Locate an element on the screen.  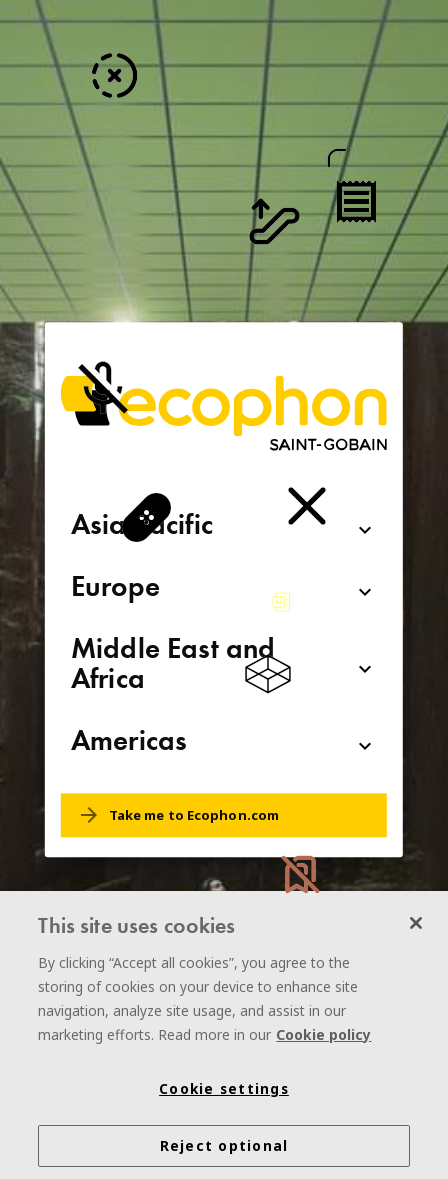
open CodePen profile or project is located at coordinates (268, 674).